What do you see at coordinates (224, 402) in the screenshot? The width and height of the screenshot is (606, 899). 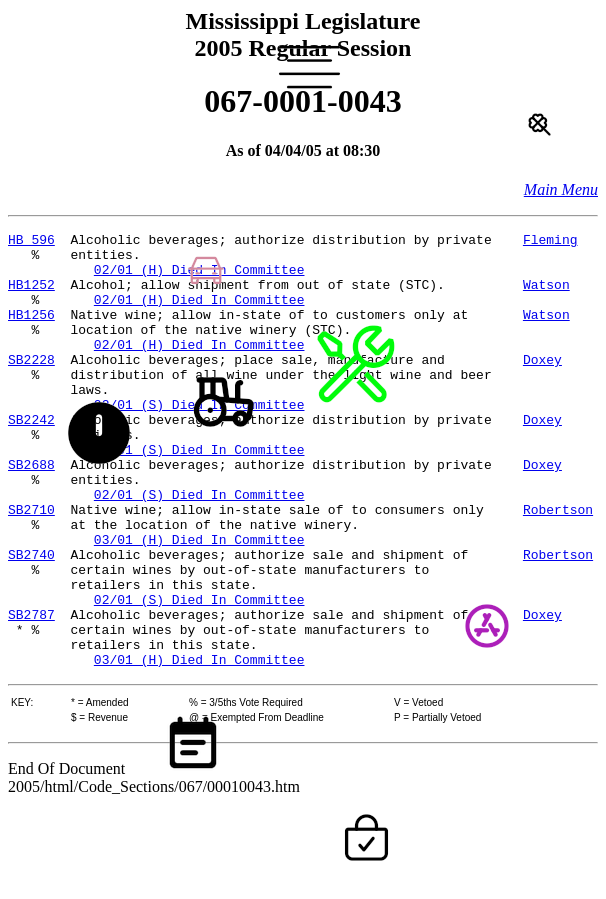 I see `access farm or agricultural equipment settings` at bounding box center [224, 402].